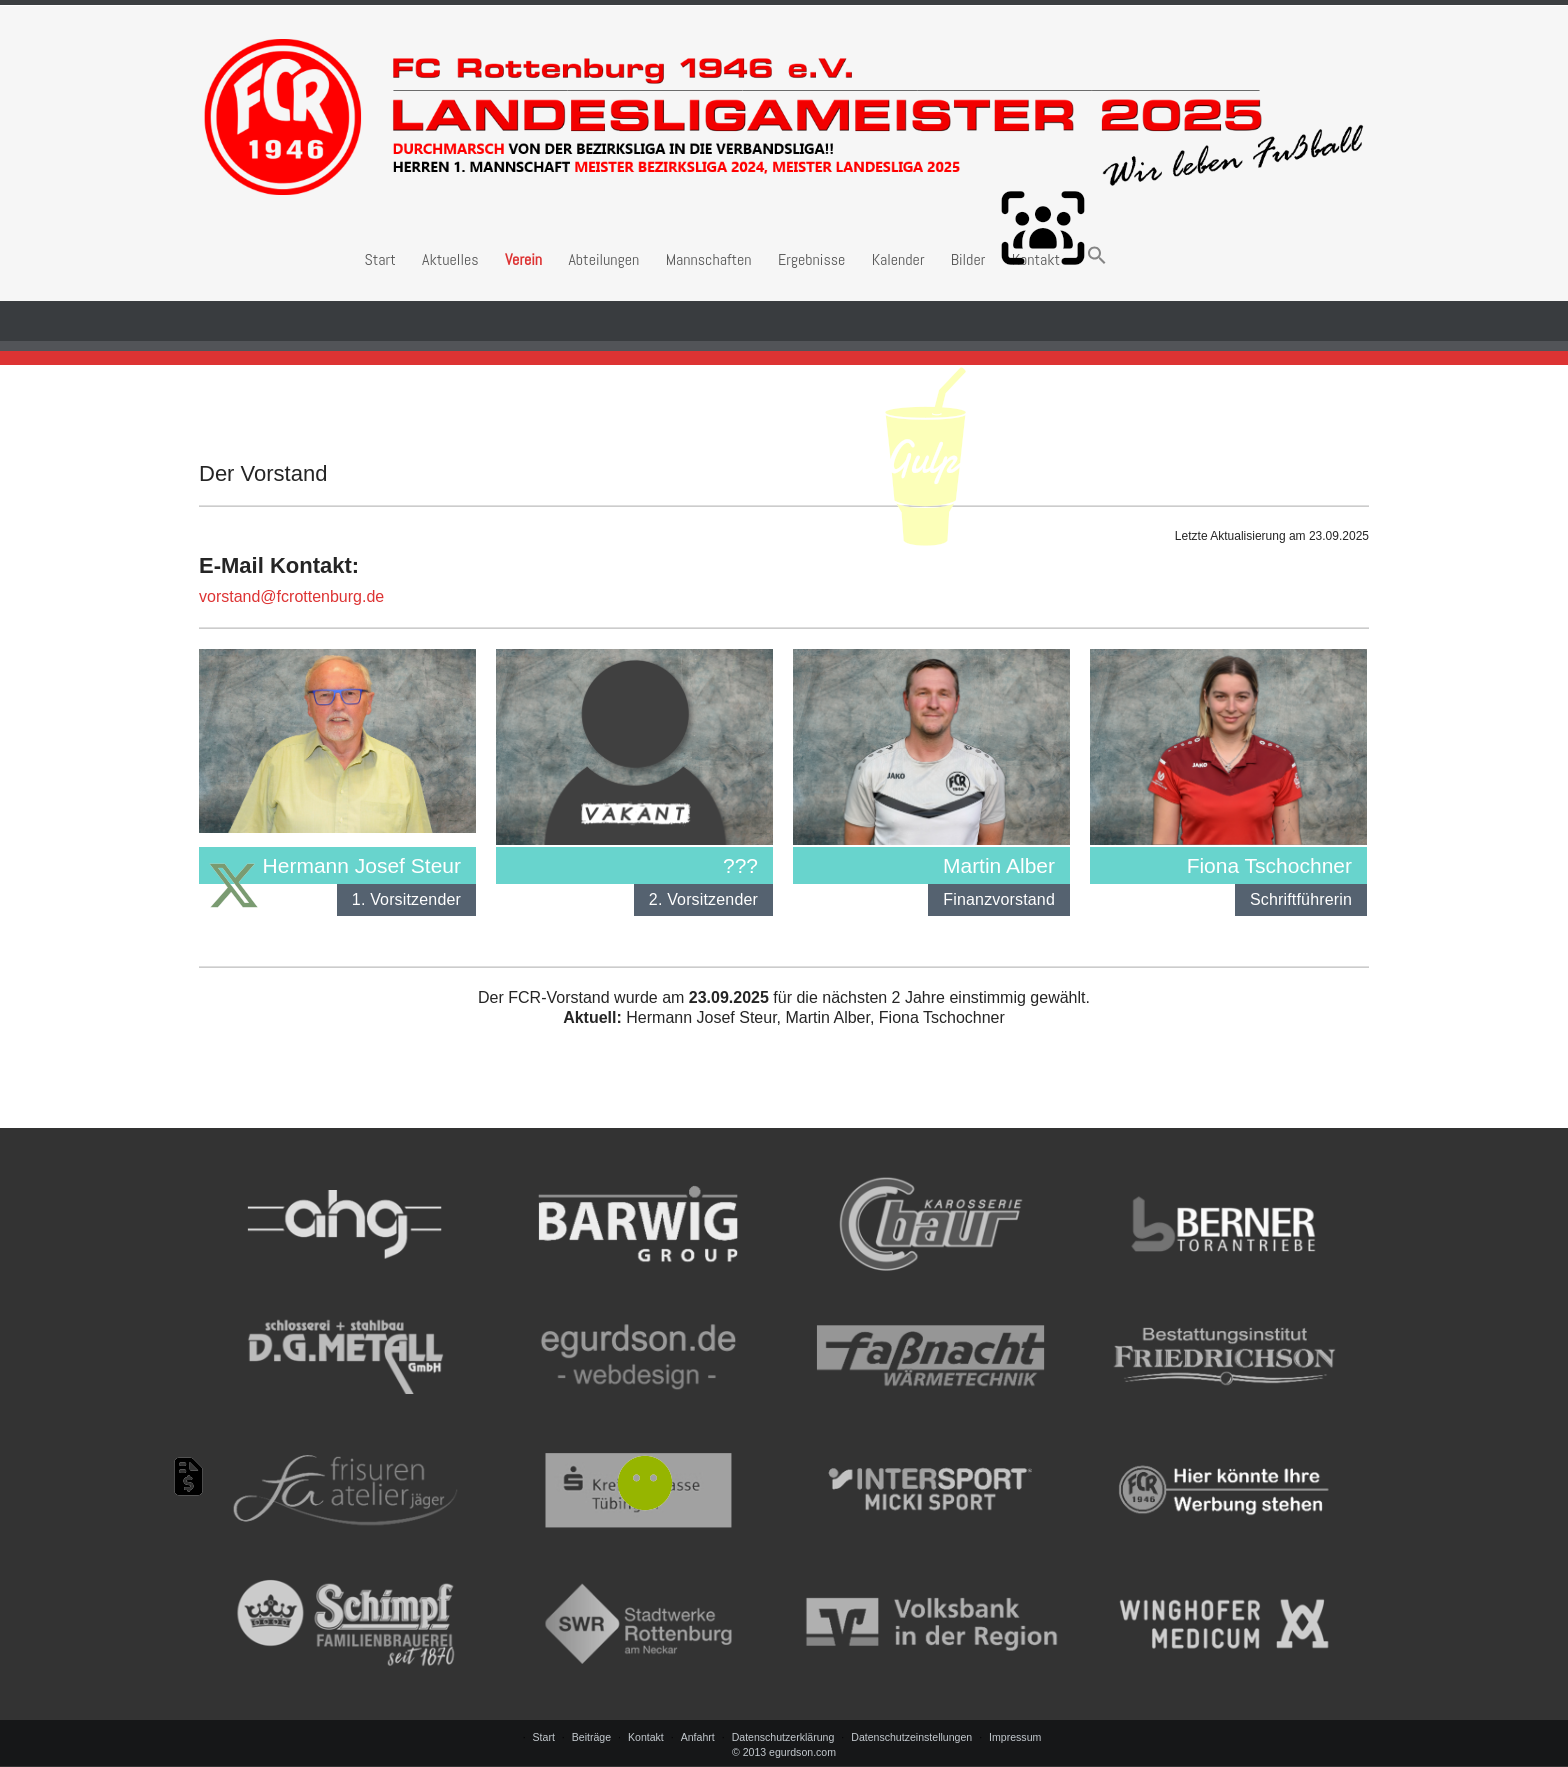 This screenshot has width=1568, height=1767. I want to click on share to X (formerly Twitter), so click(233, 885).